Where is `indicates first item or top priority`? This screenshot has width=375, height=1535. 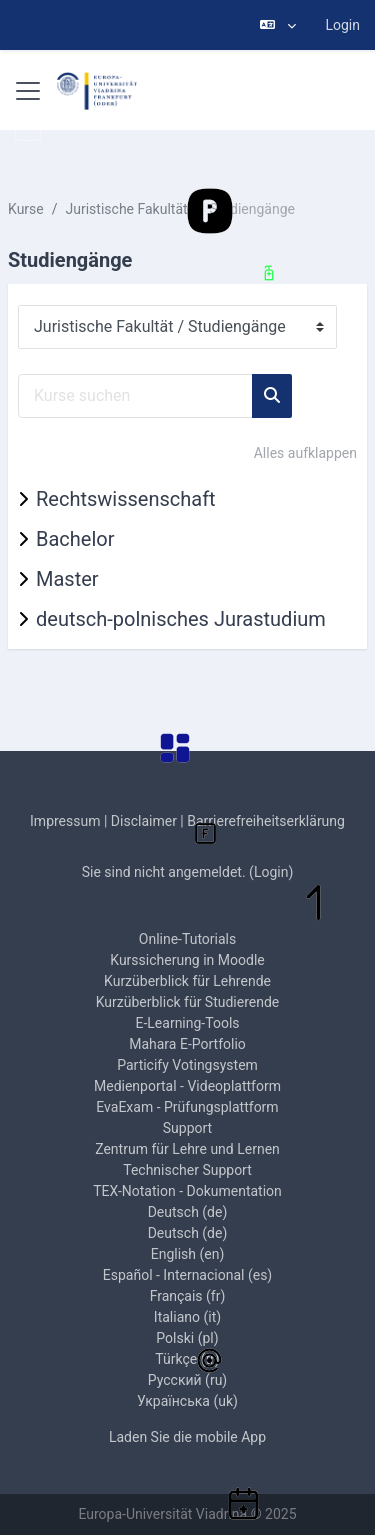 indicates first item or top priority is located at coordinates (316, 902).